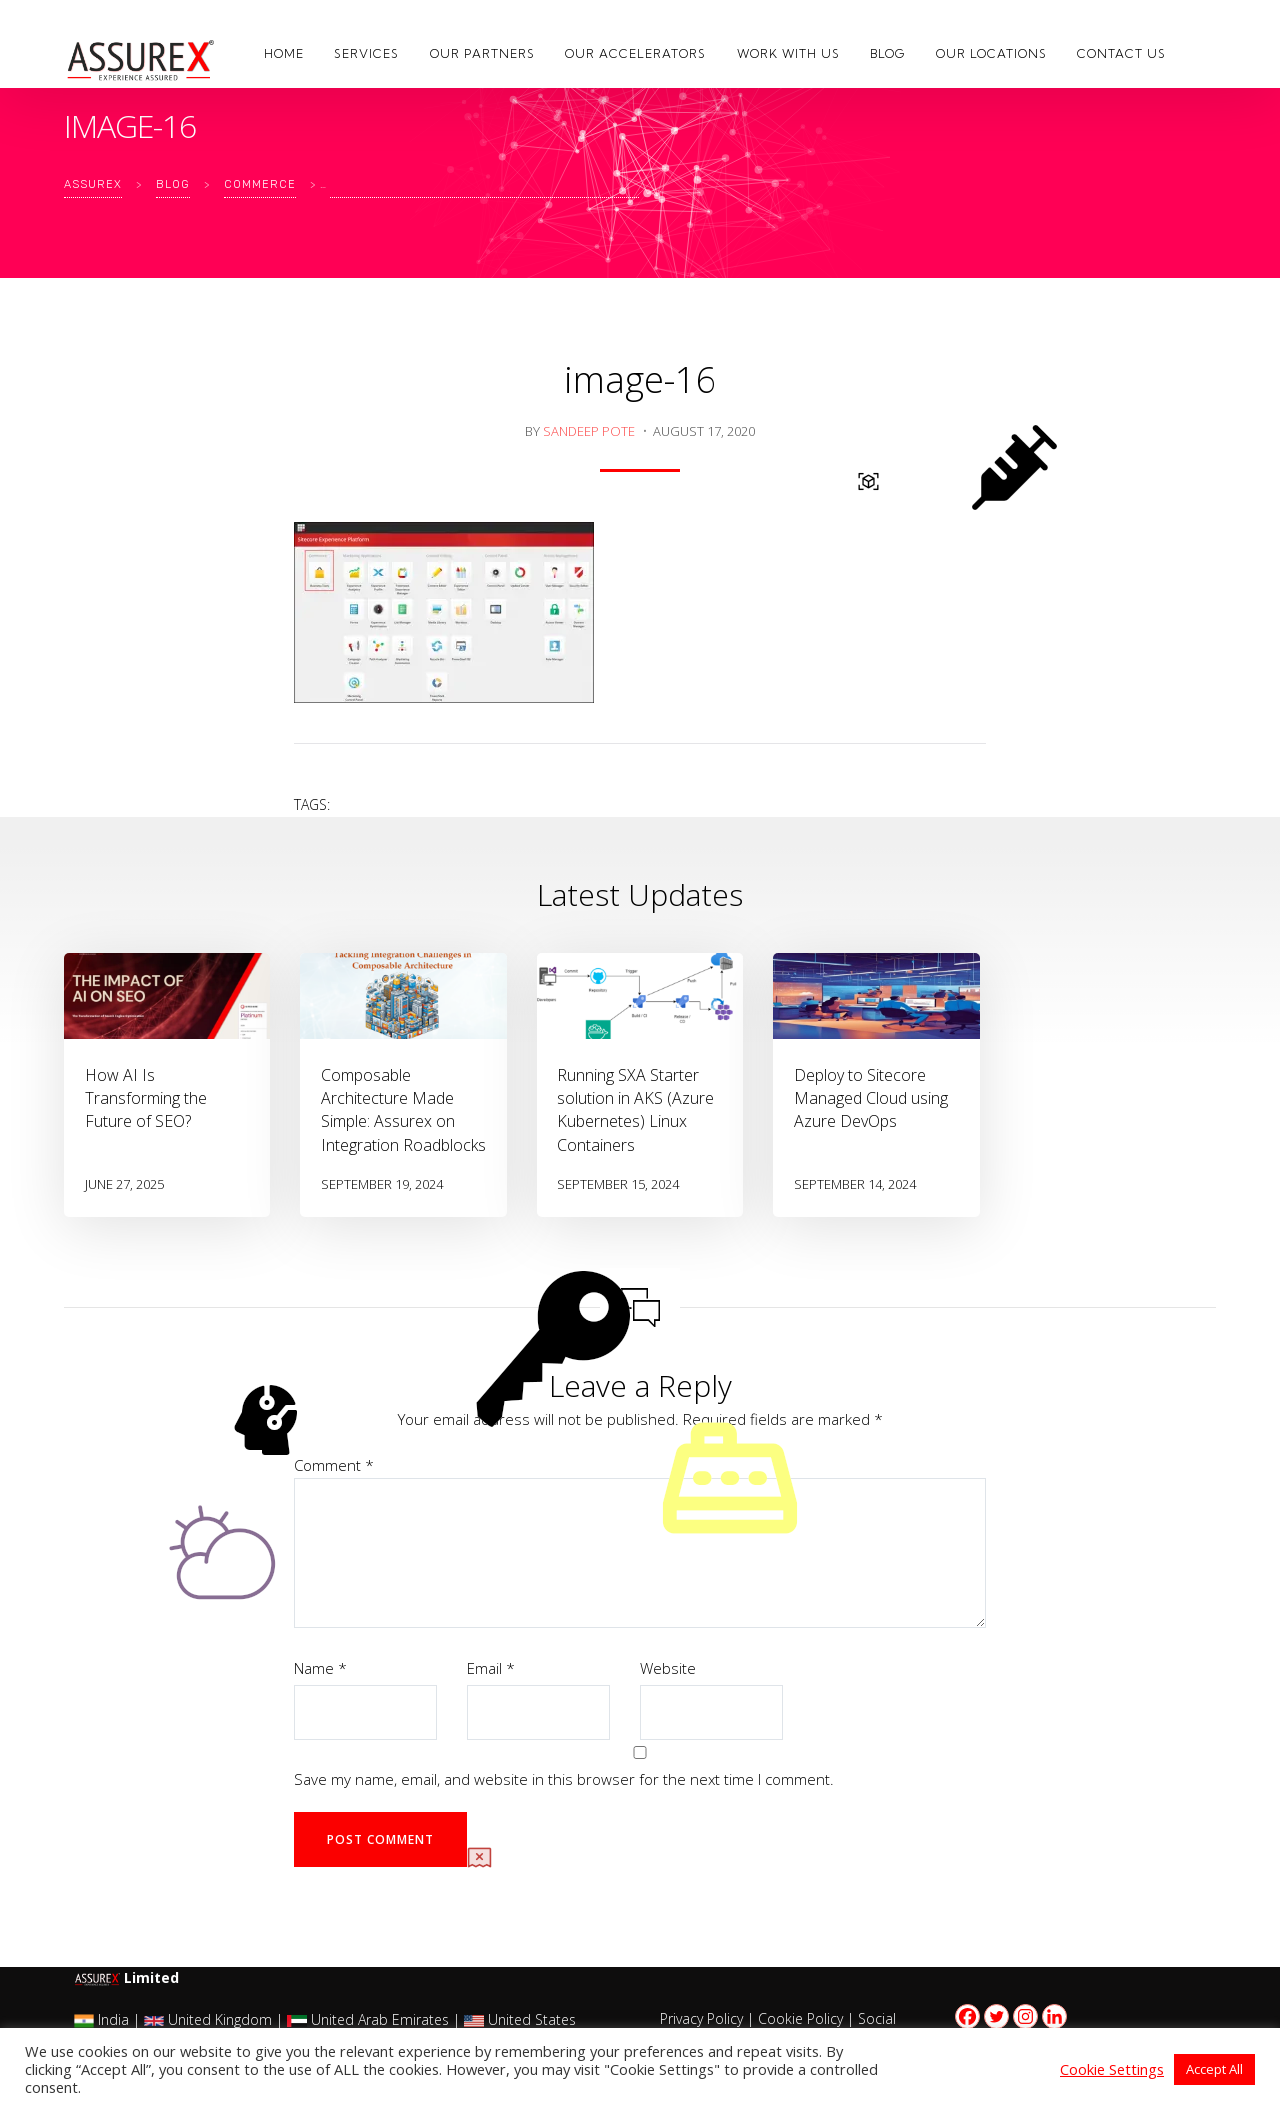 This screenshot has height=2110, width=1280. What do you see at coordinates (552, 1349) in the screenshot?
I see `access security or password settings` at bounding box center [552, 1349].